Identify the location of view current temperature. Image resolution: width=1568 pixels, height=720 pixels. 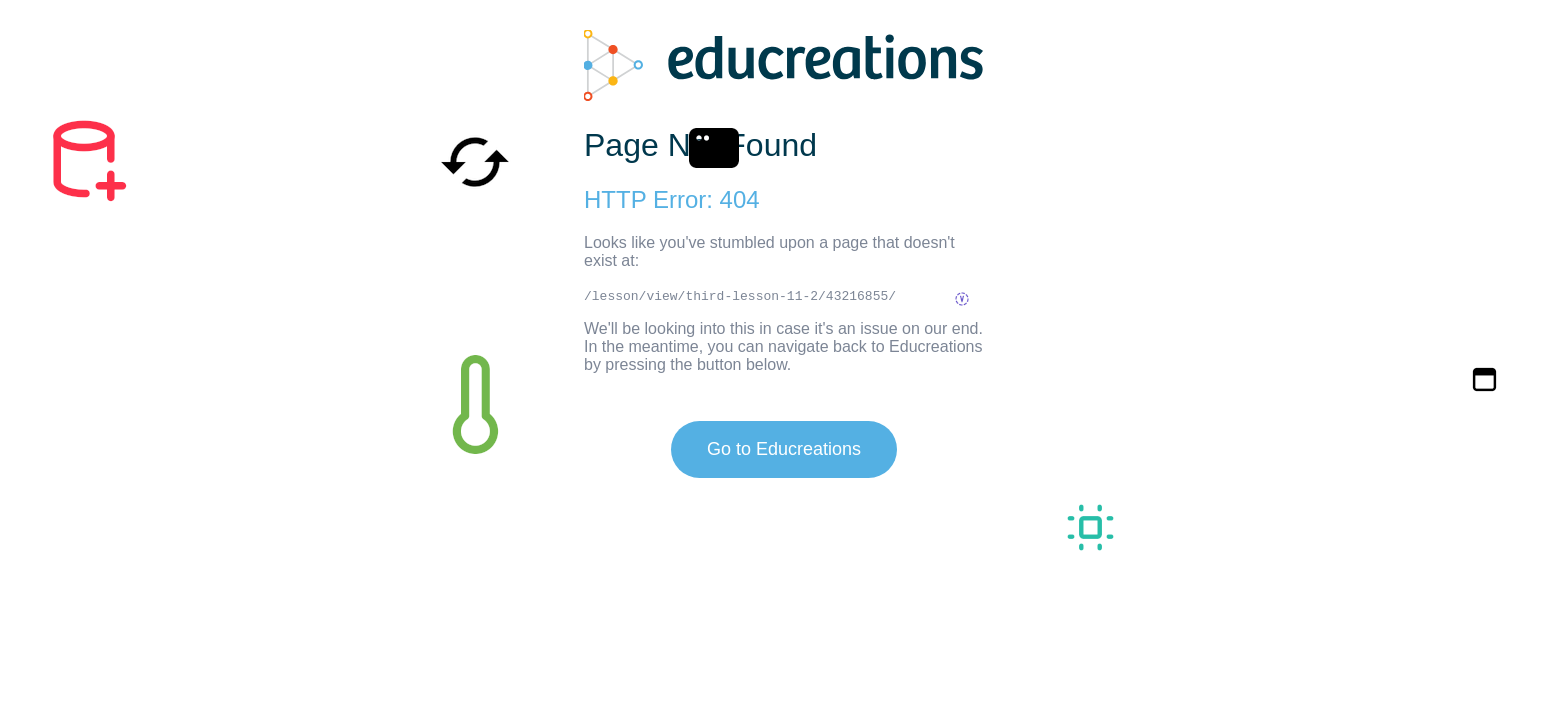
(477, 404).